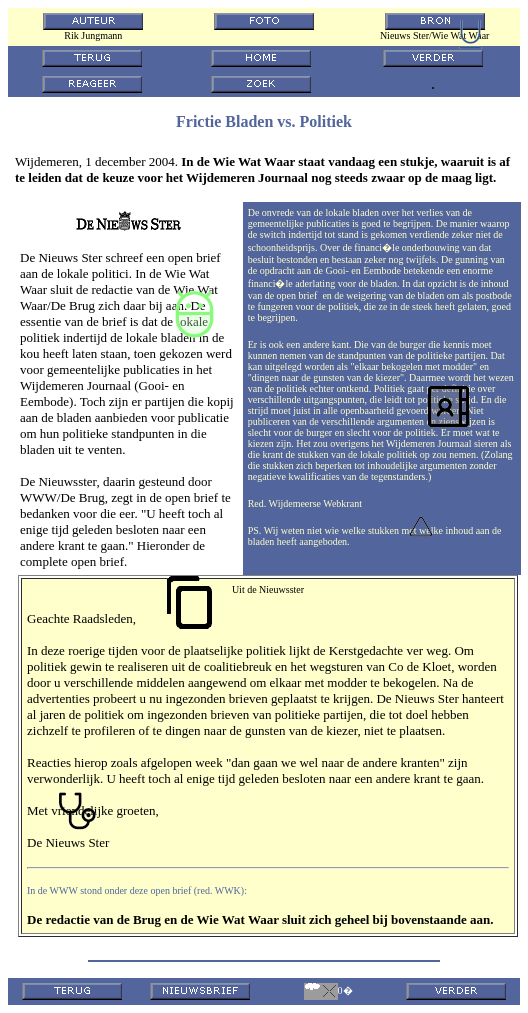  What do you see at coordinates (421, 527) in the screenshot?
I see `indicates a warning or caution state` at bounding box center [421, 527].